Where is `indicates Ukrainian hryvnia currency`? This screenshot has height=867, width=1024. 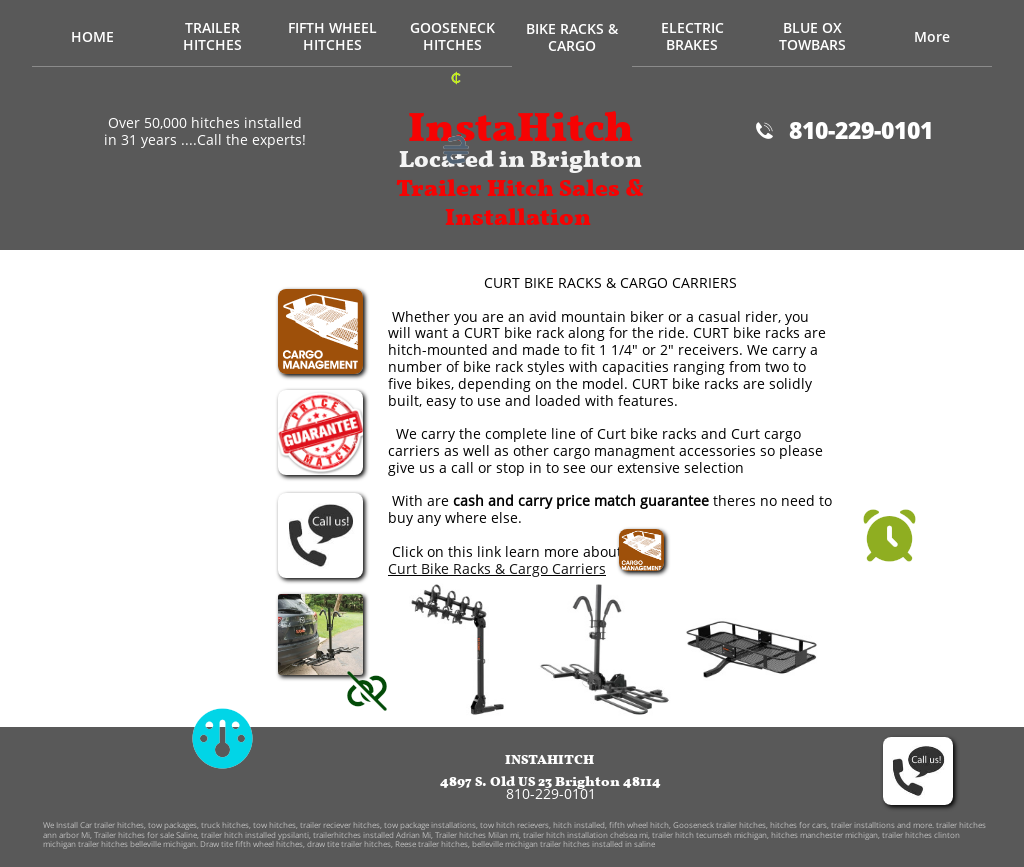
indicates Ukrainian hryvnia currency is located at coordinates (456, 150).